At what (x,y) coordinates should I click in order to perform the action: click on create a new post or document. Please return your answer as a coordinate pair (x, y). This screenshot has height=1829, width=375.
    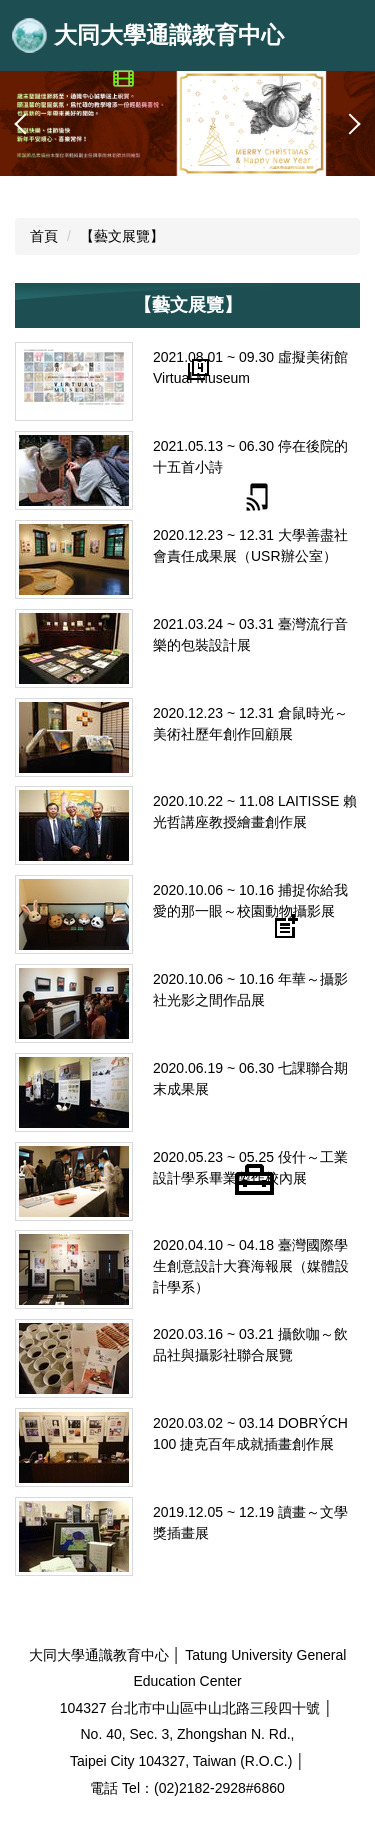
    Looking at the image, I should click on (286, 927).